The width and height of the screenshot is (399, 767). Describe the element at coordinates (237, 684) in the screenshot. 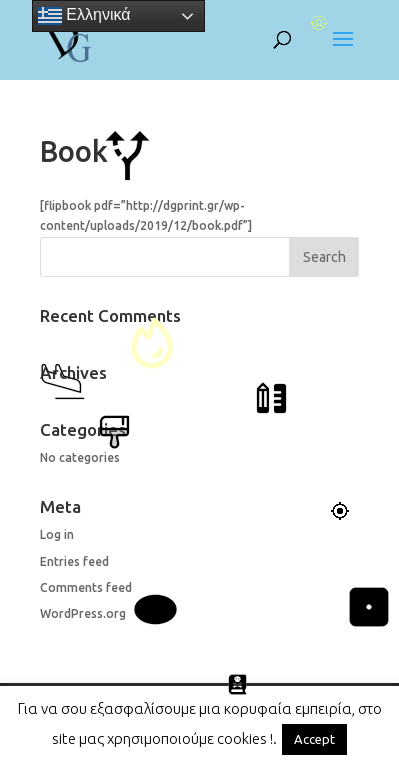

I see `access dark mode or spooky theme settings` at that location.